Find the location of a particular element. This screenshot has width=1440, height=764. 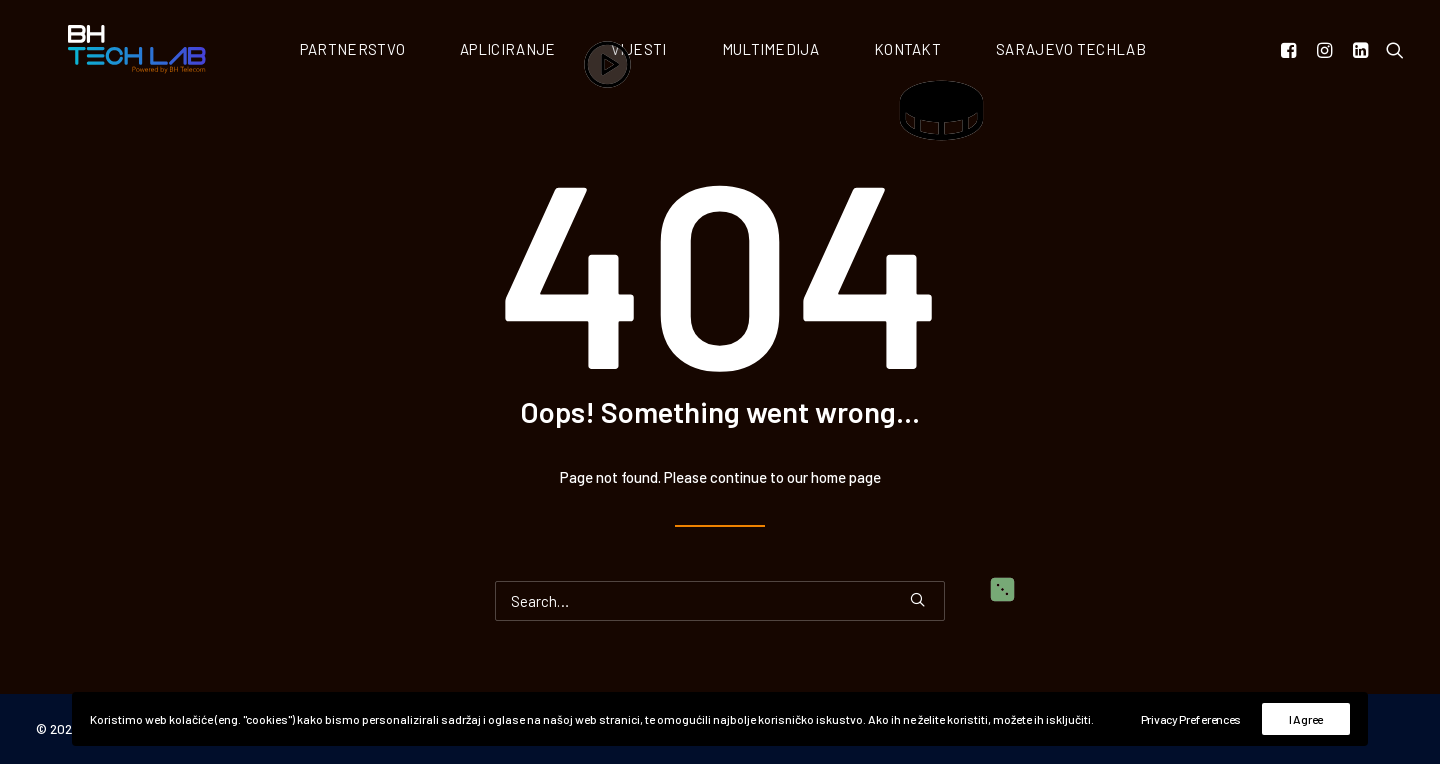

indicates a dice roll result of three is located at coordinates (1002, 589).